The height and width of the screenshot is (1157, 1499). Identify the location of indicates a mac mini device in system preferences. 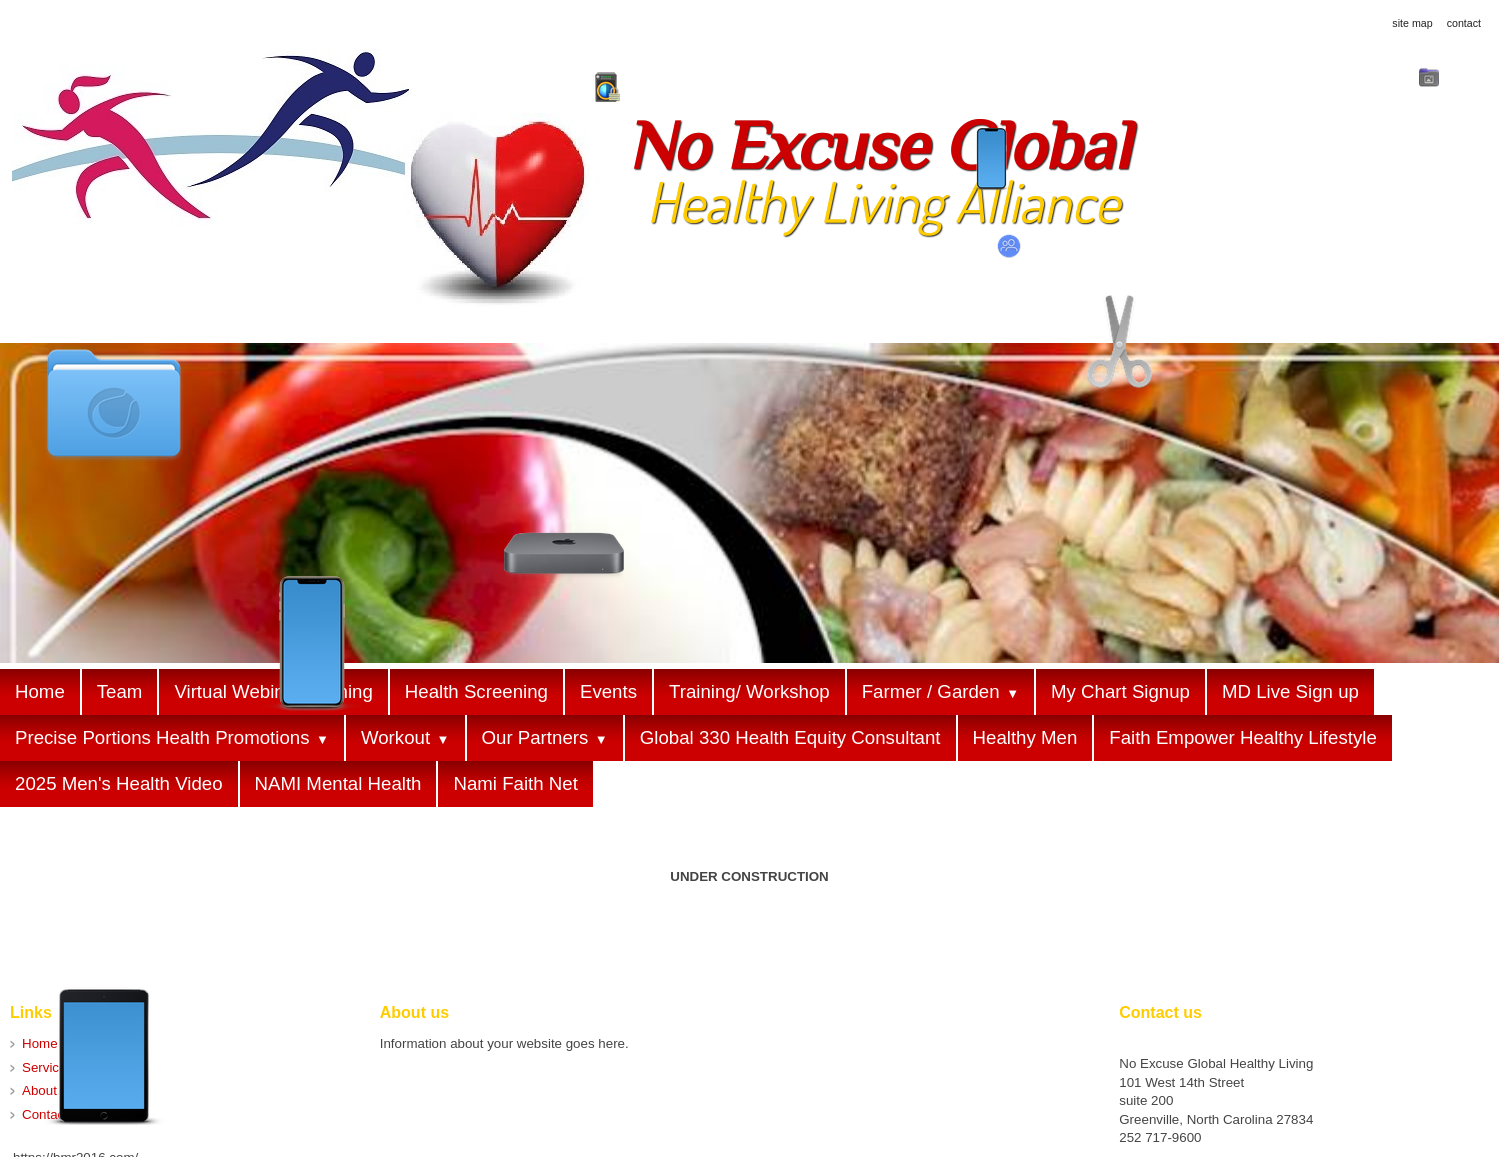
(564, 553).